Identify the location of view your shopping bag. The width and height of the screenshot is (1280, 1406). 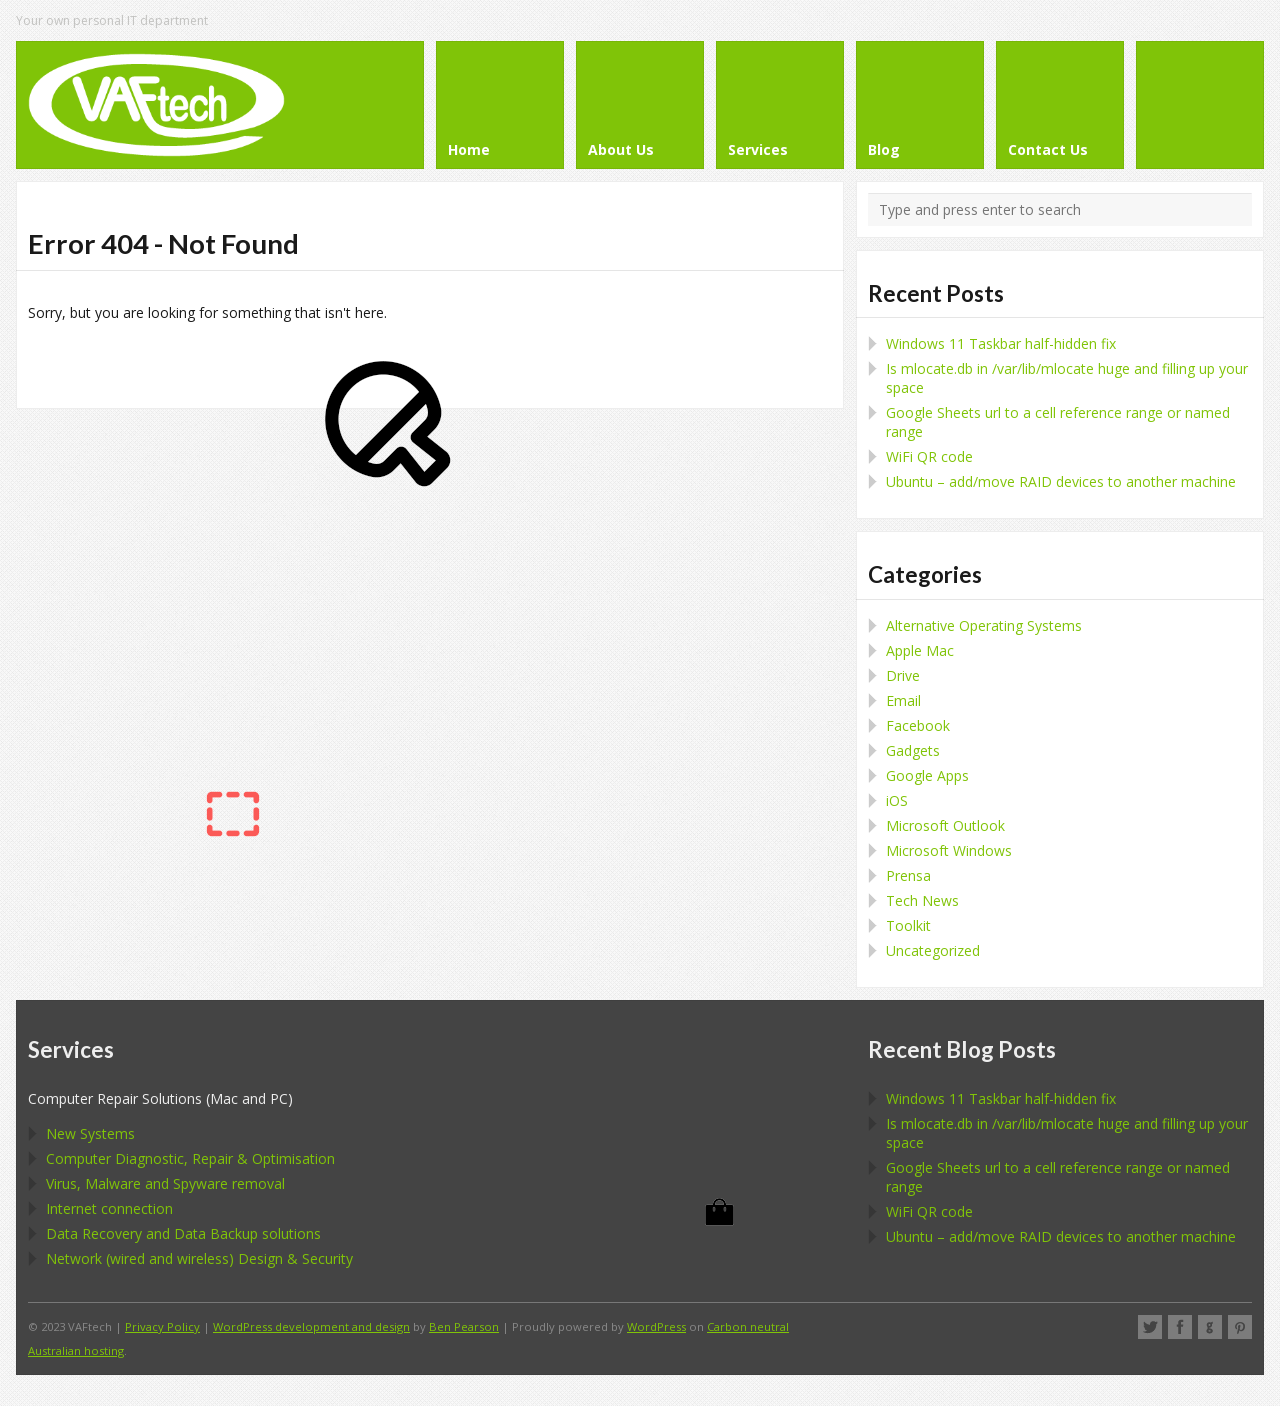
(719, 1213).